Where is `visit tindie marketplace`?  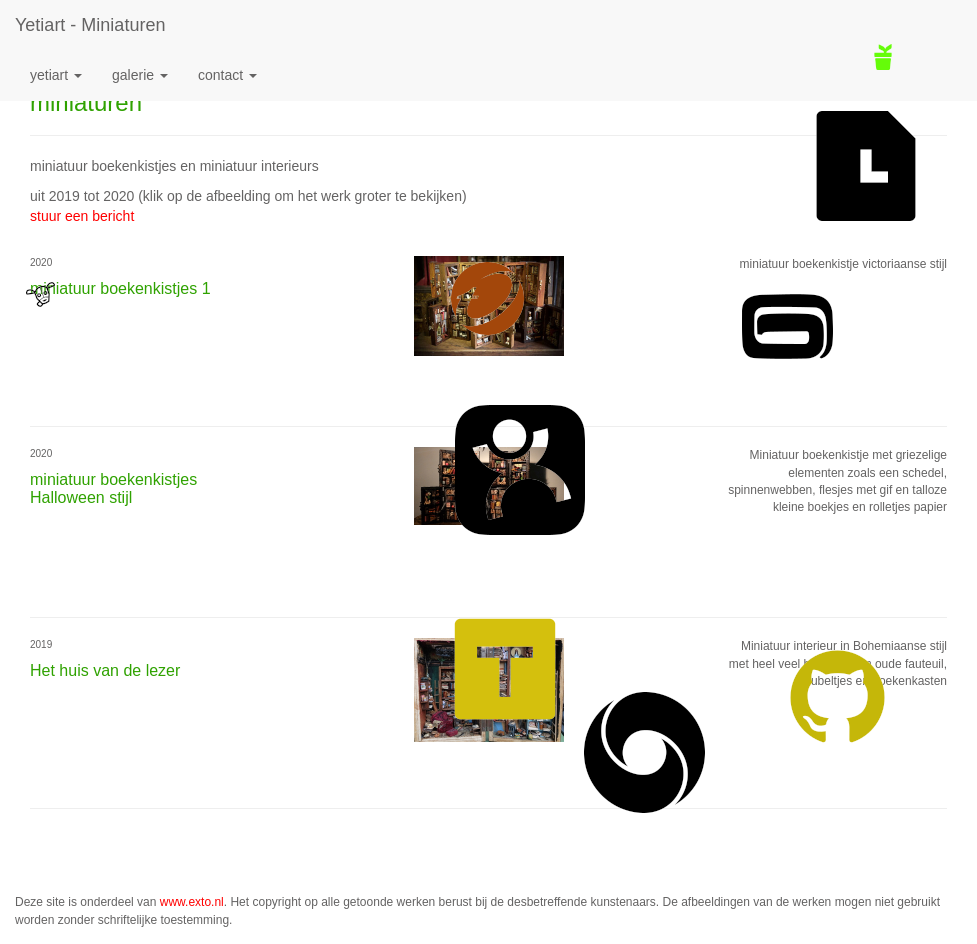
visit tindie marketplace is located at coordinates (40, 294).